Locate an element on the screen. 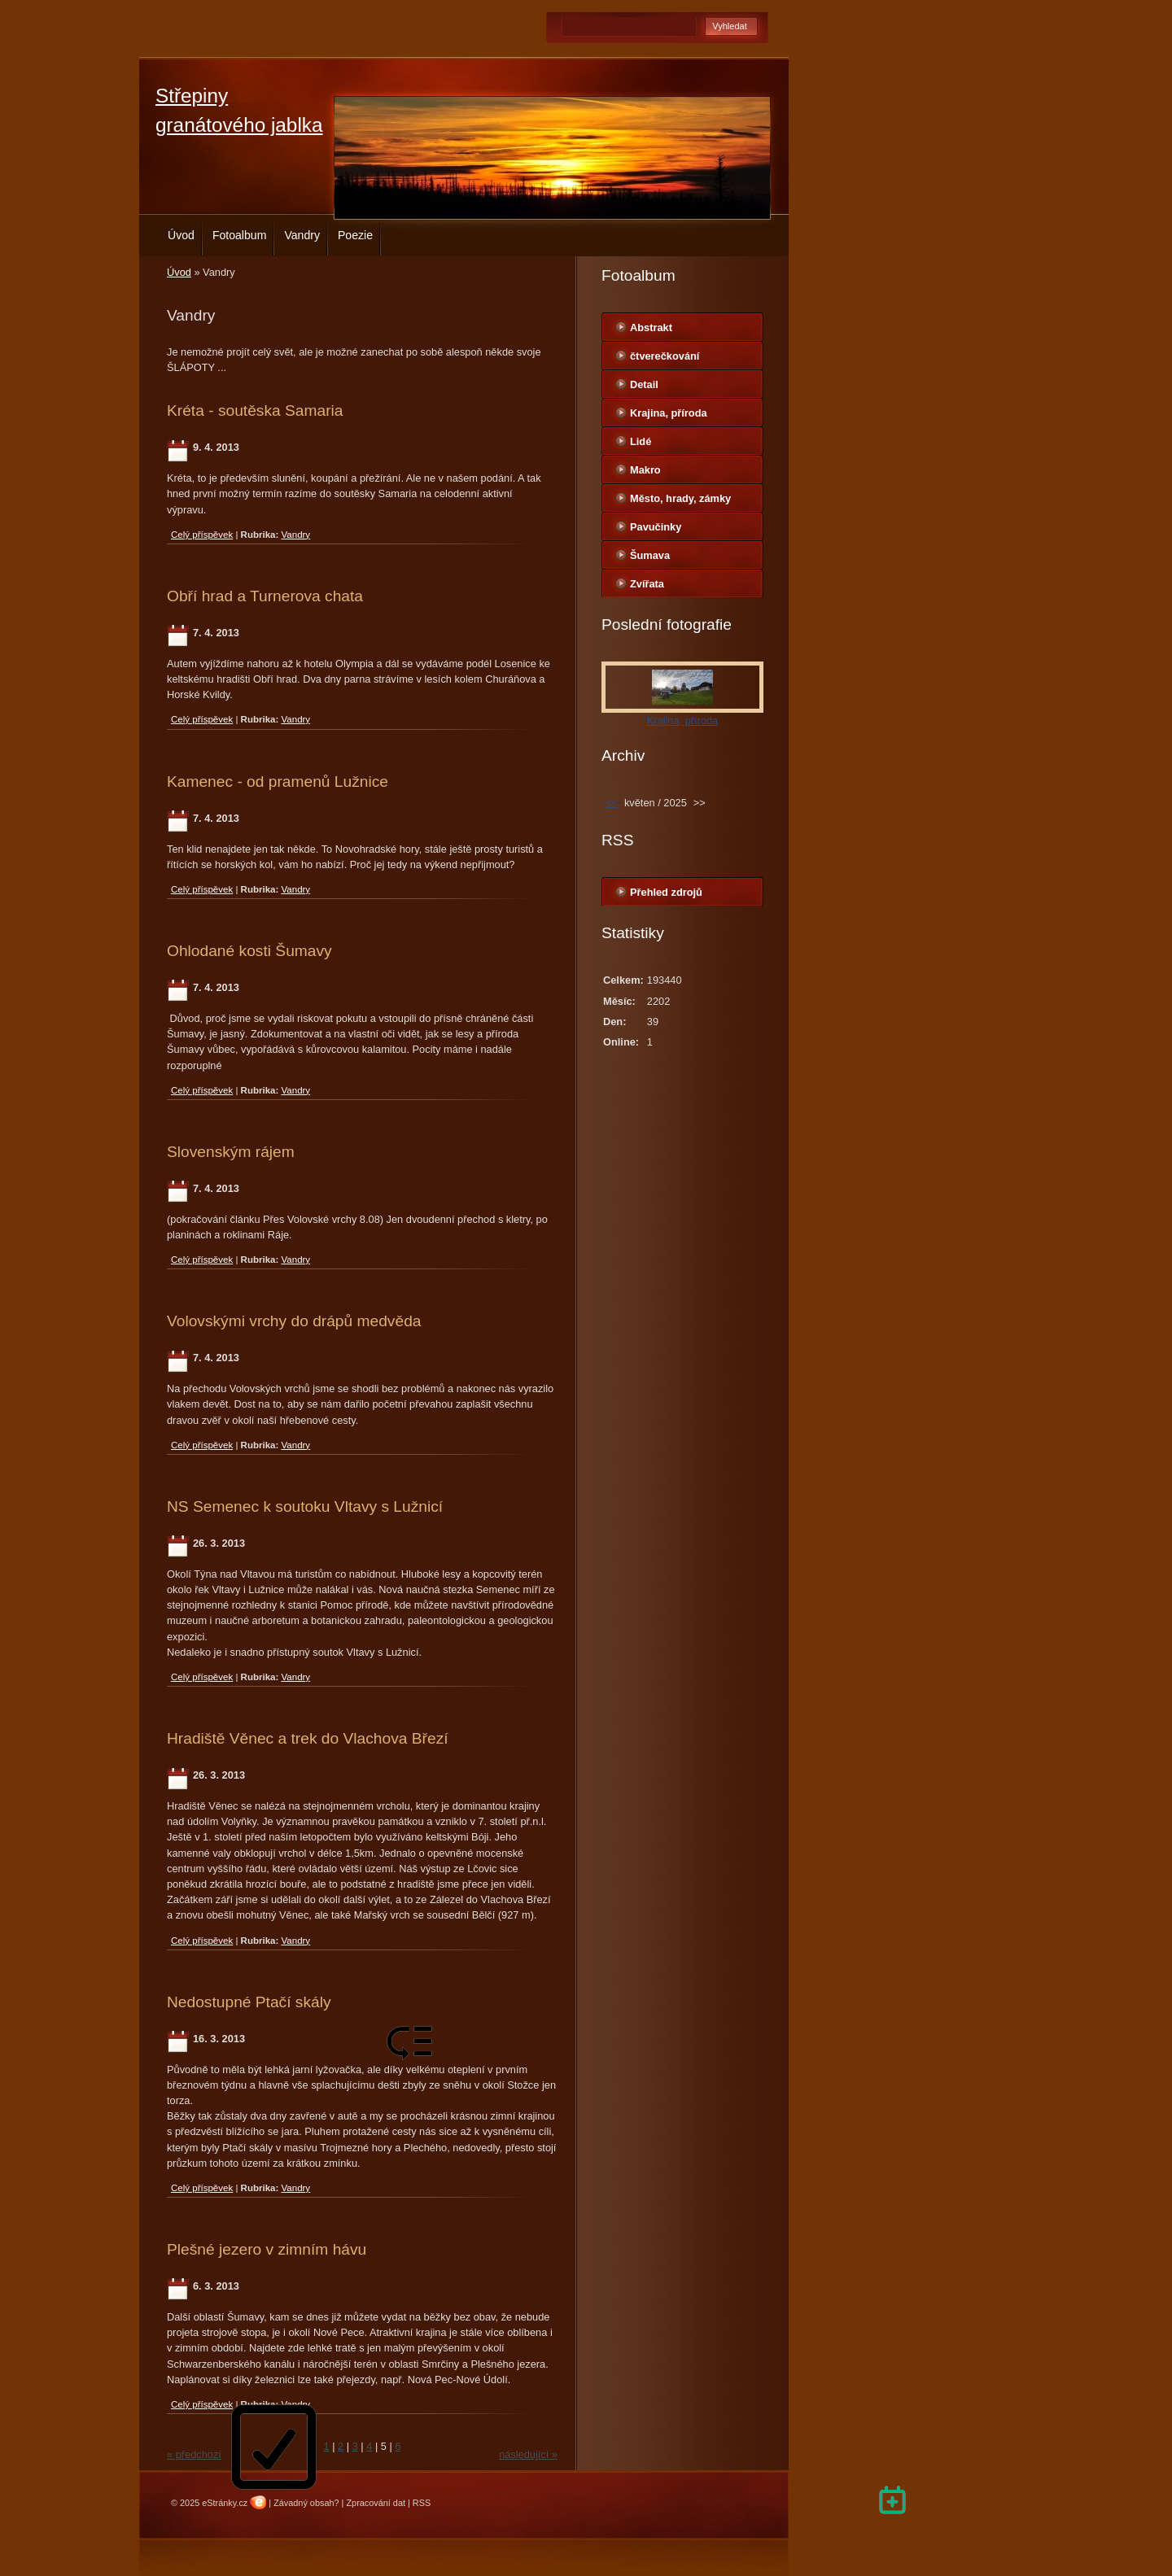 The height and width of the screenshot is (2576, 1172). move item to lower priority in a list is located at coordinates (409, 2042).